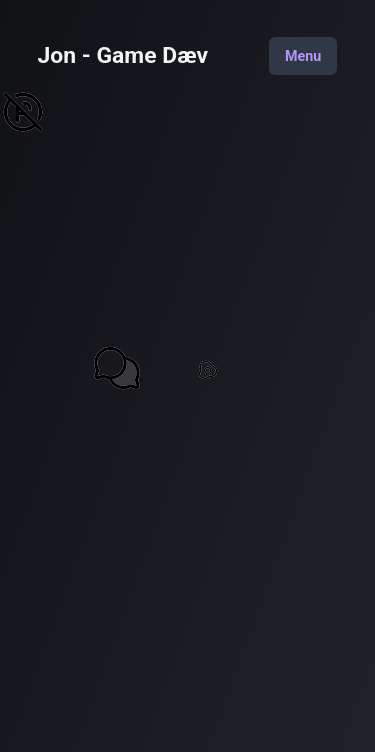 The height and width of the screenshot is (752, 375). Describe the element at coordinates (117, 368) in the screenshot. I see `open chat or messaging` at that location.